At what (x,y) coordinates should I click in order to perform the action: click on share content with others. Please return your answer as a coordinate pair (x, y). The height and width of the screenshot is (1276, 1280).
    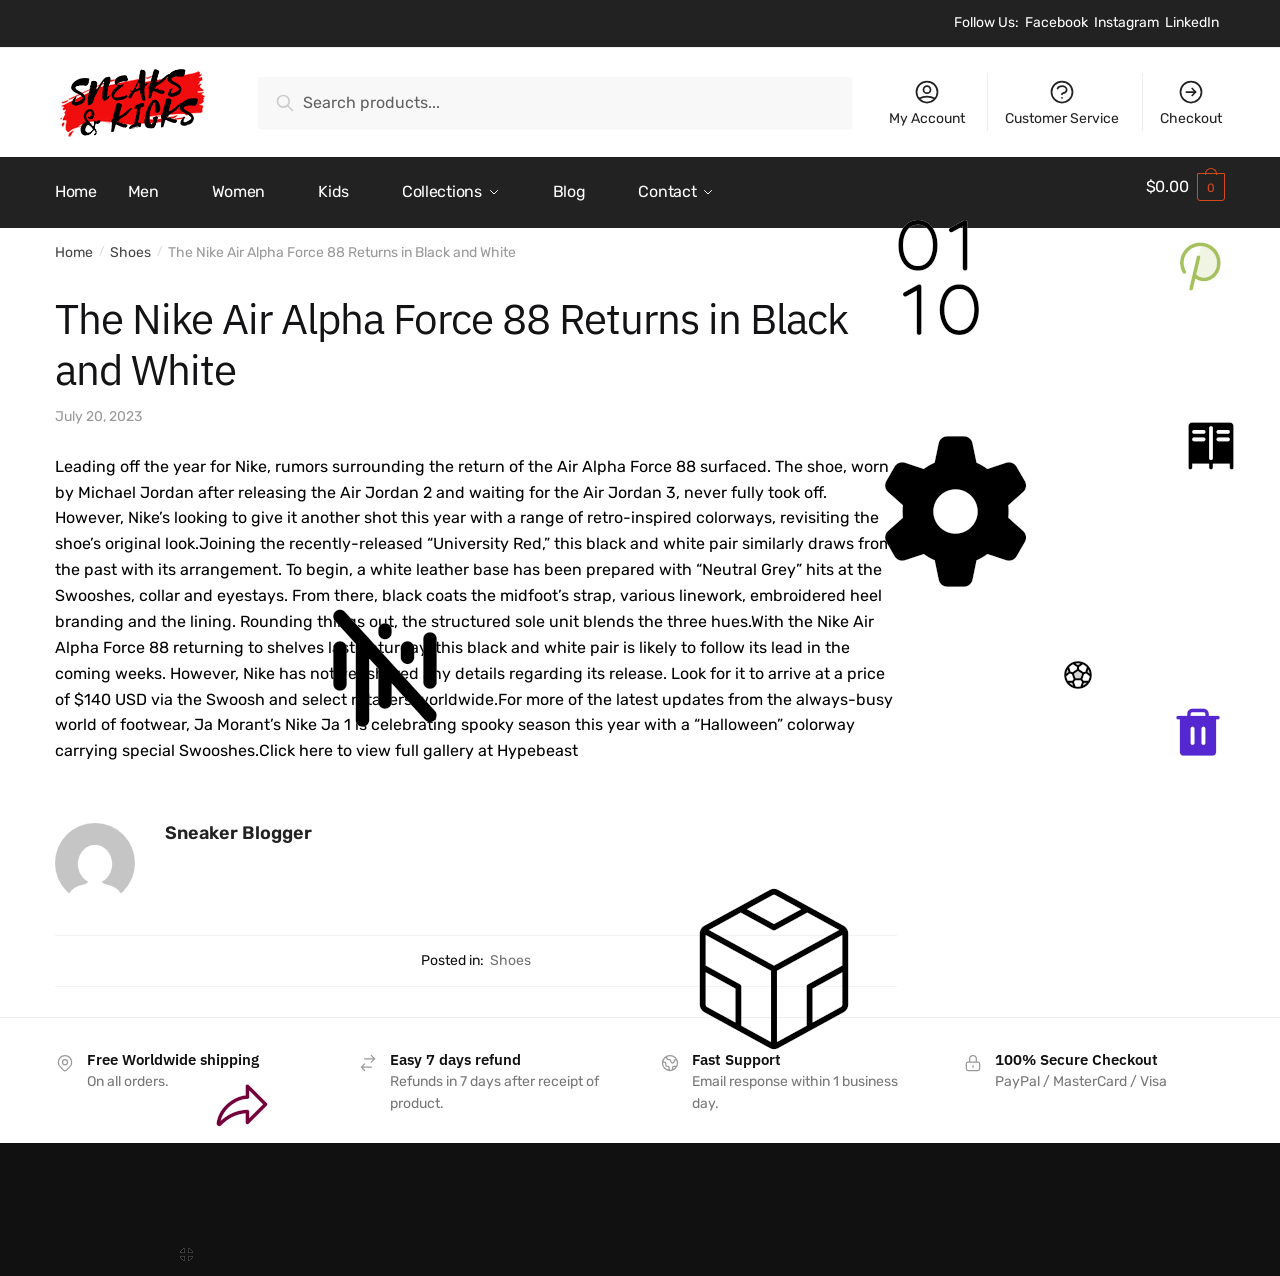
    Looking at the image, I should click on (242, 1108).